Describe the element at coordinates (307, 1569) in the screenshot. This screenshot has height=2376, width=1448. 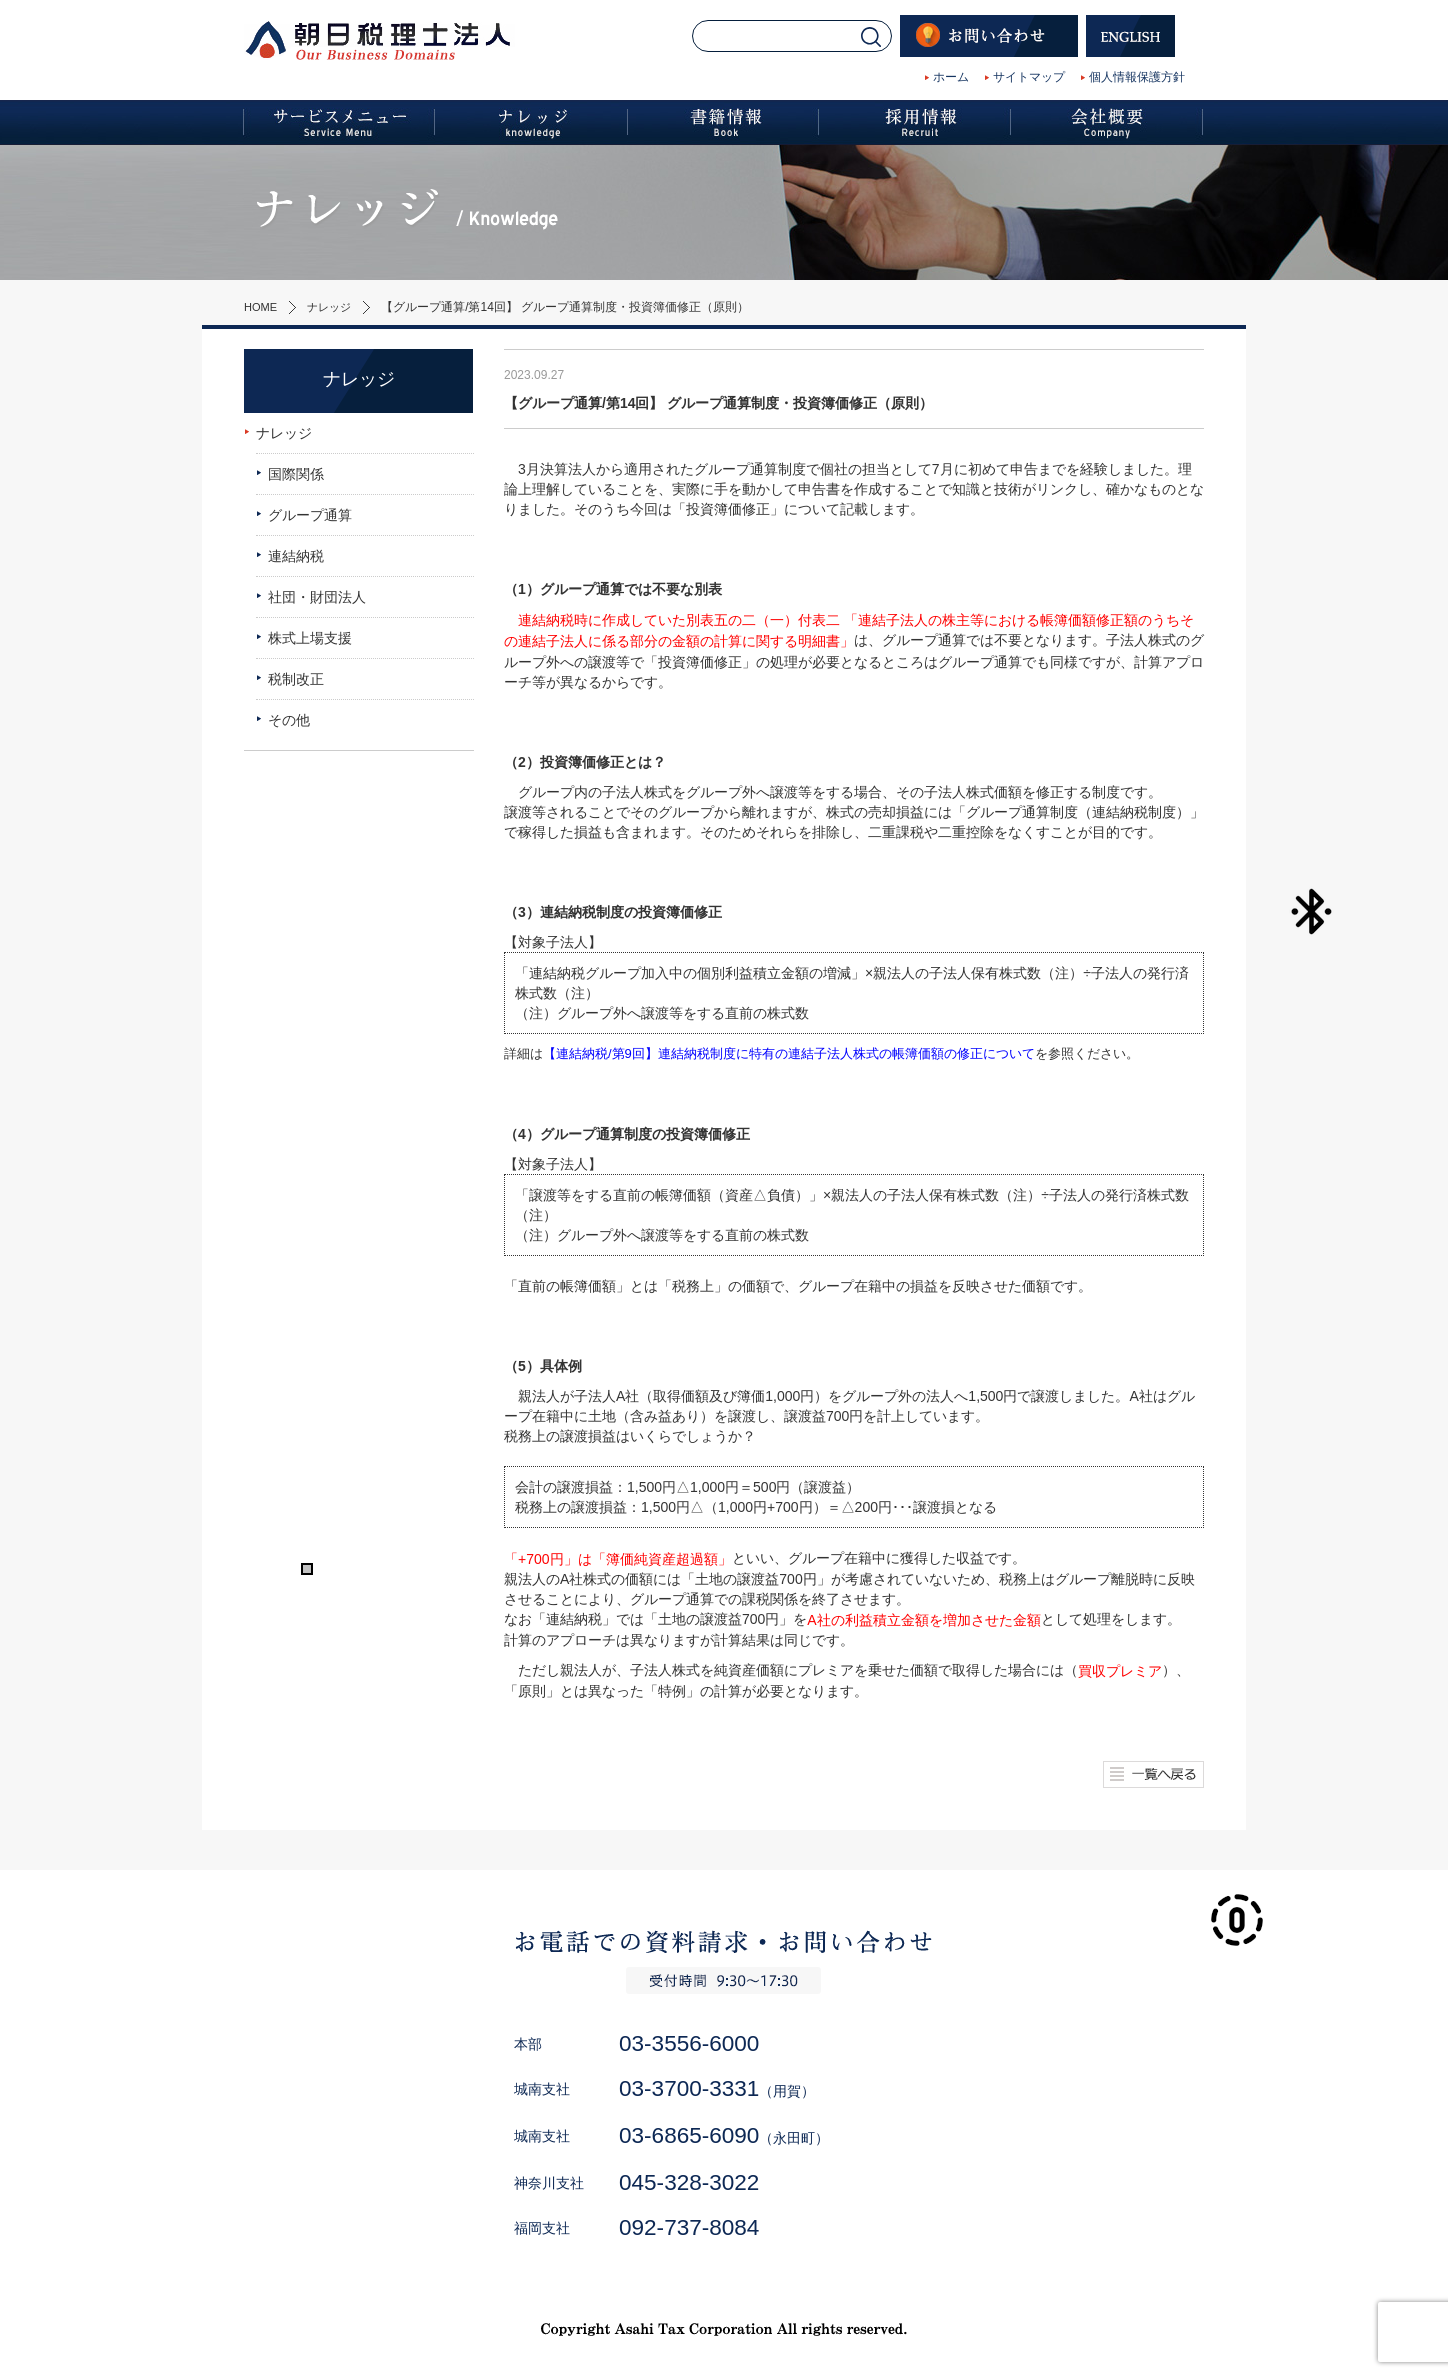
I see `stop media playback` at that location.